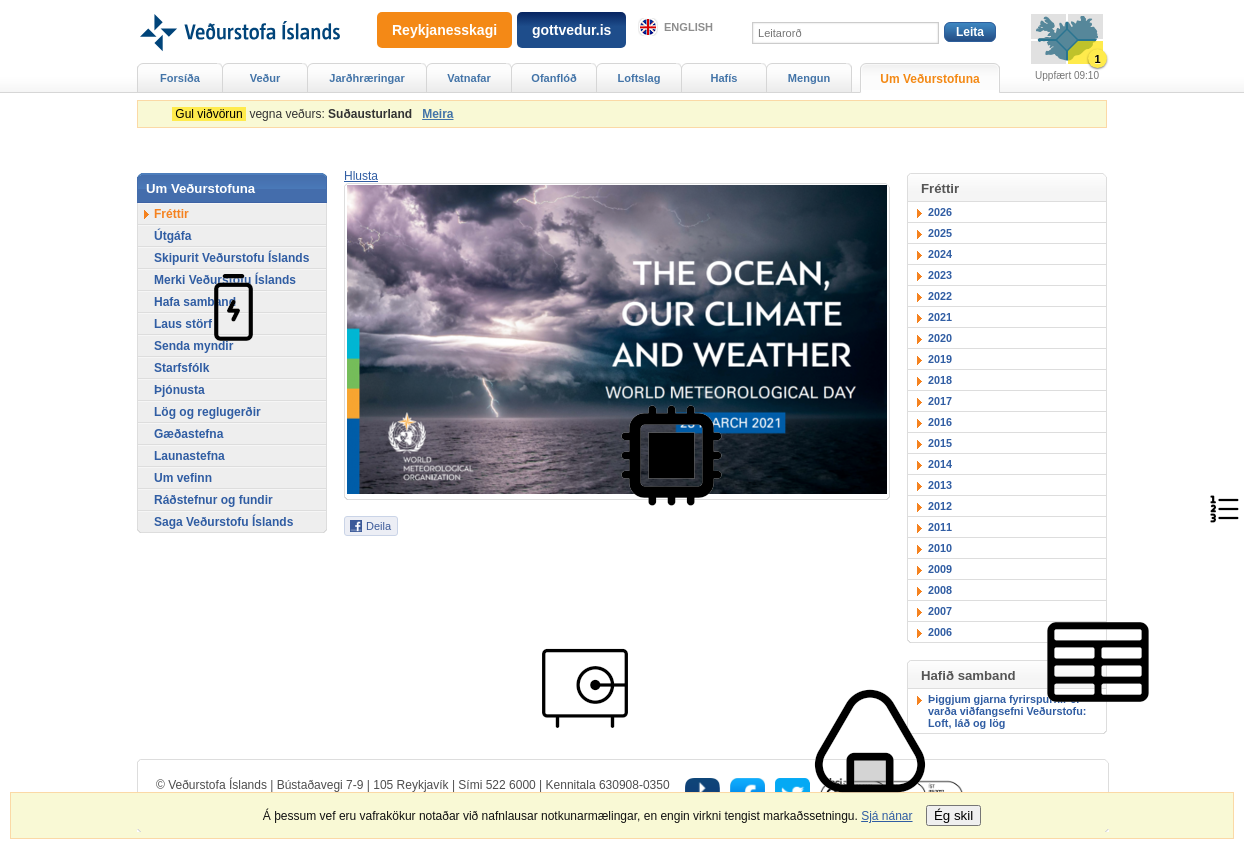  I want to click on format text as a numbered list, so click(1225, 509).